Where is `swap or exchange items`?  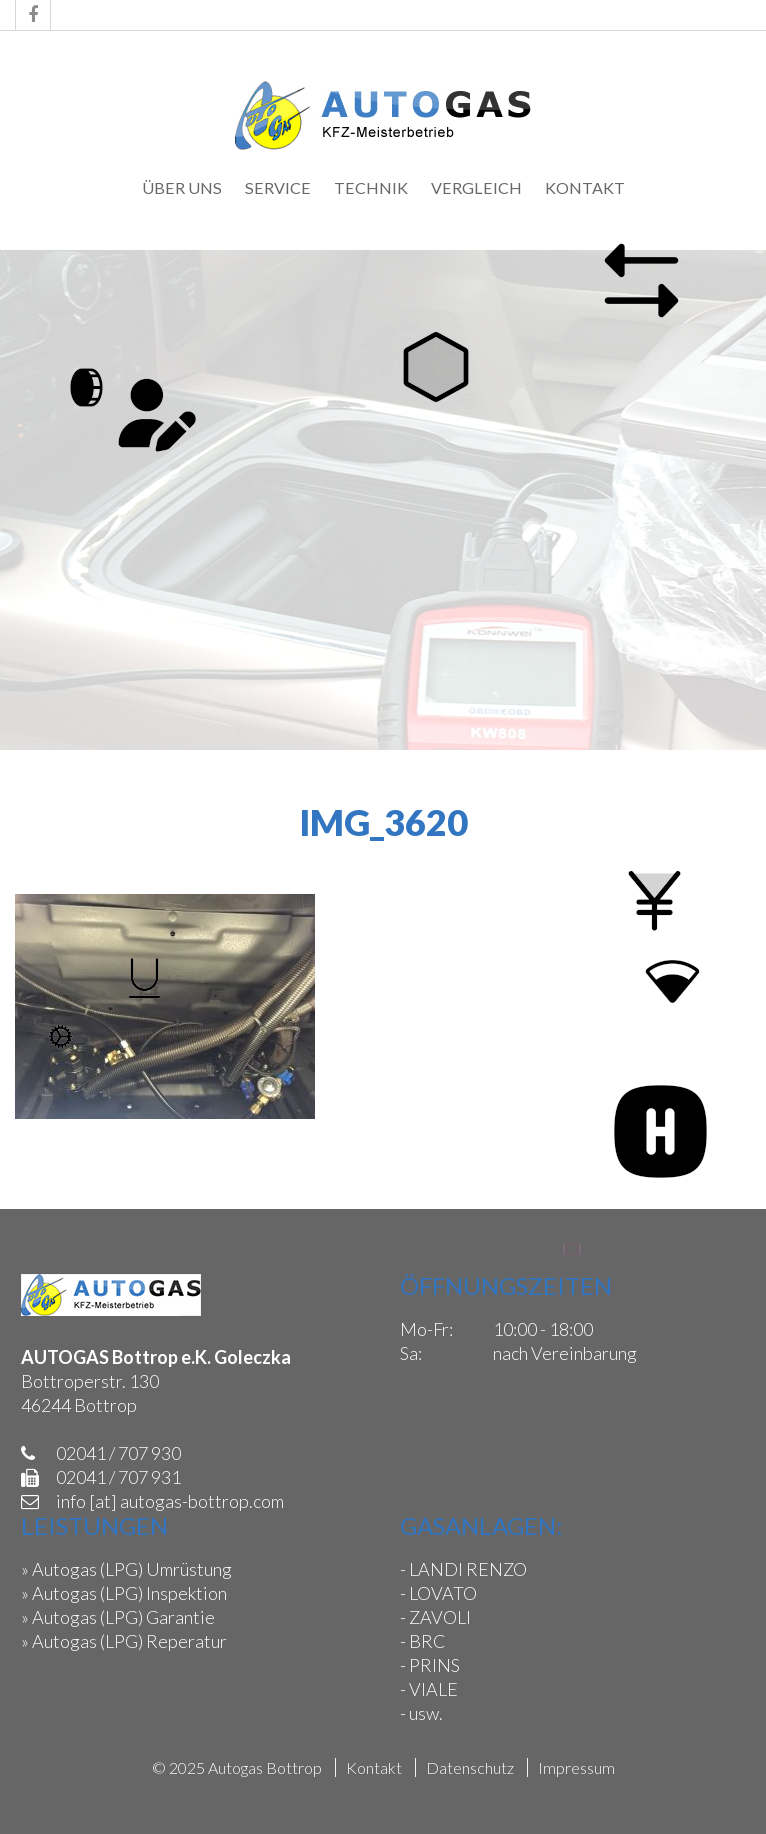
swap or exchange items is located at coordinates (641, 280).